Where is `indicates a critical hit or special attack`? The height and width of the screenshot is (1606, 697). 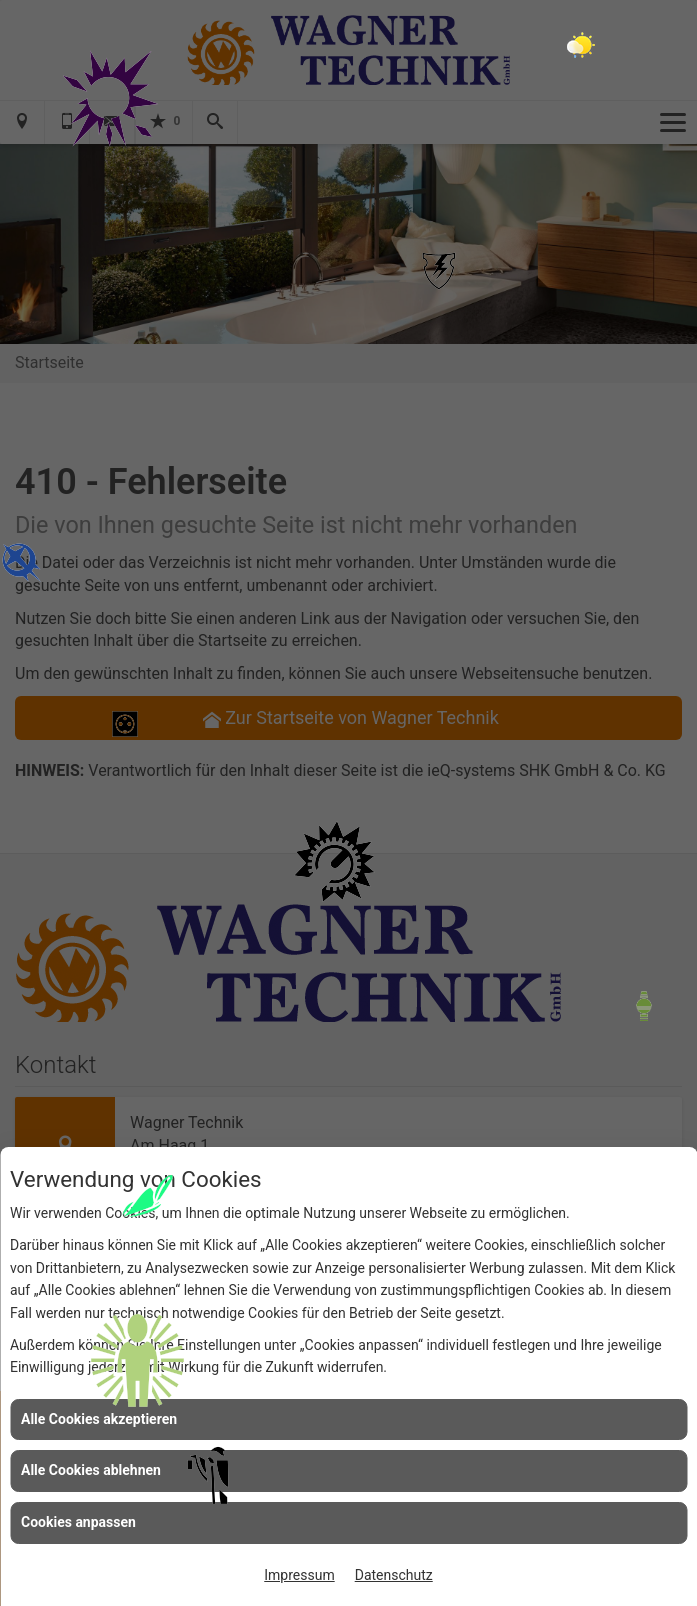 indicates a critical hit or special attack is located at coordinates (21, 562).